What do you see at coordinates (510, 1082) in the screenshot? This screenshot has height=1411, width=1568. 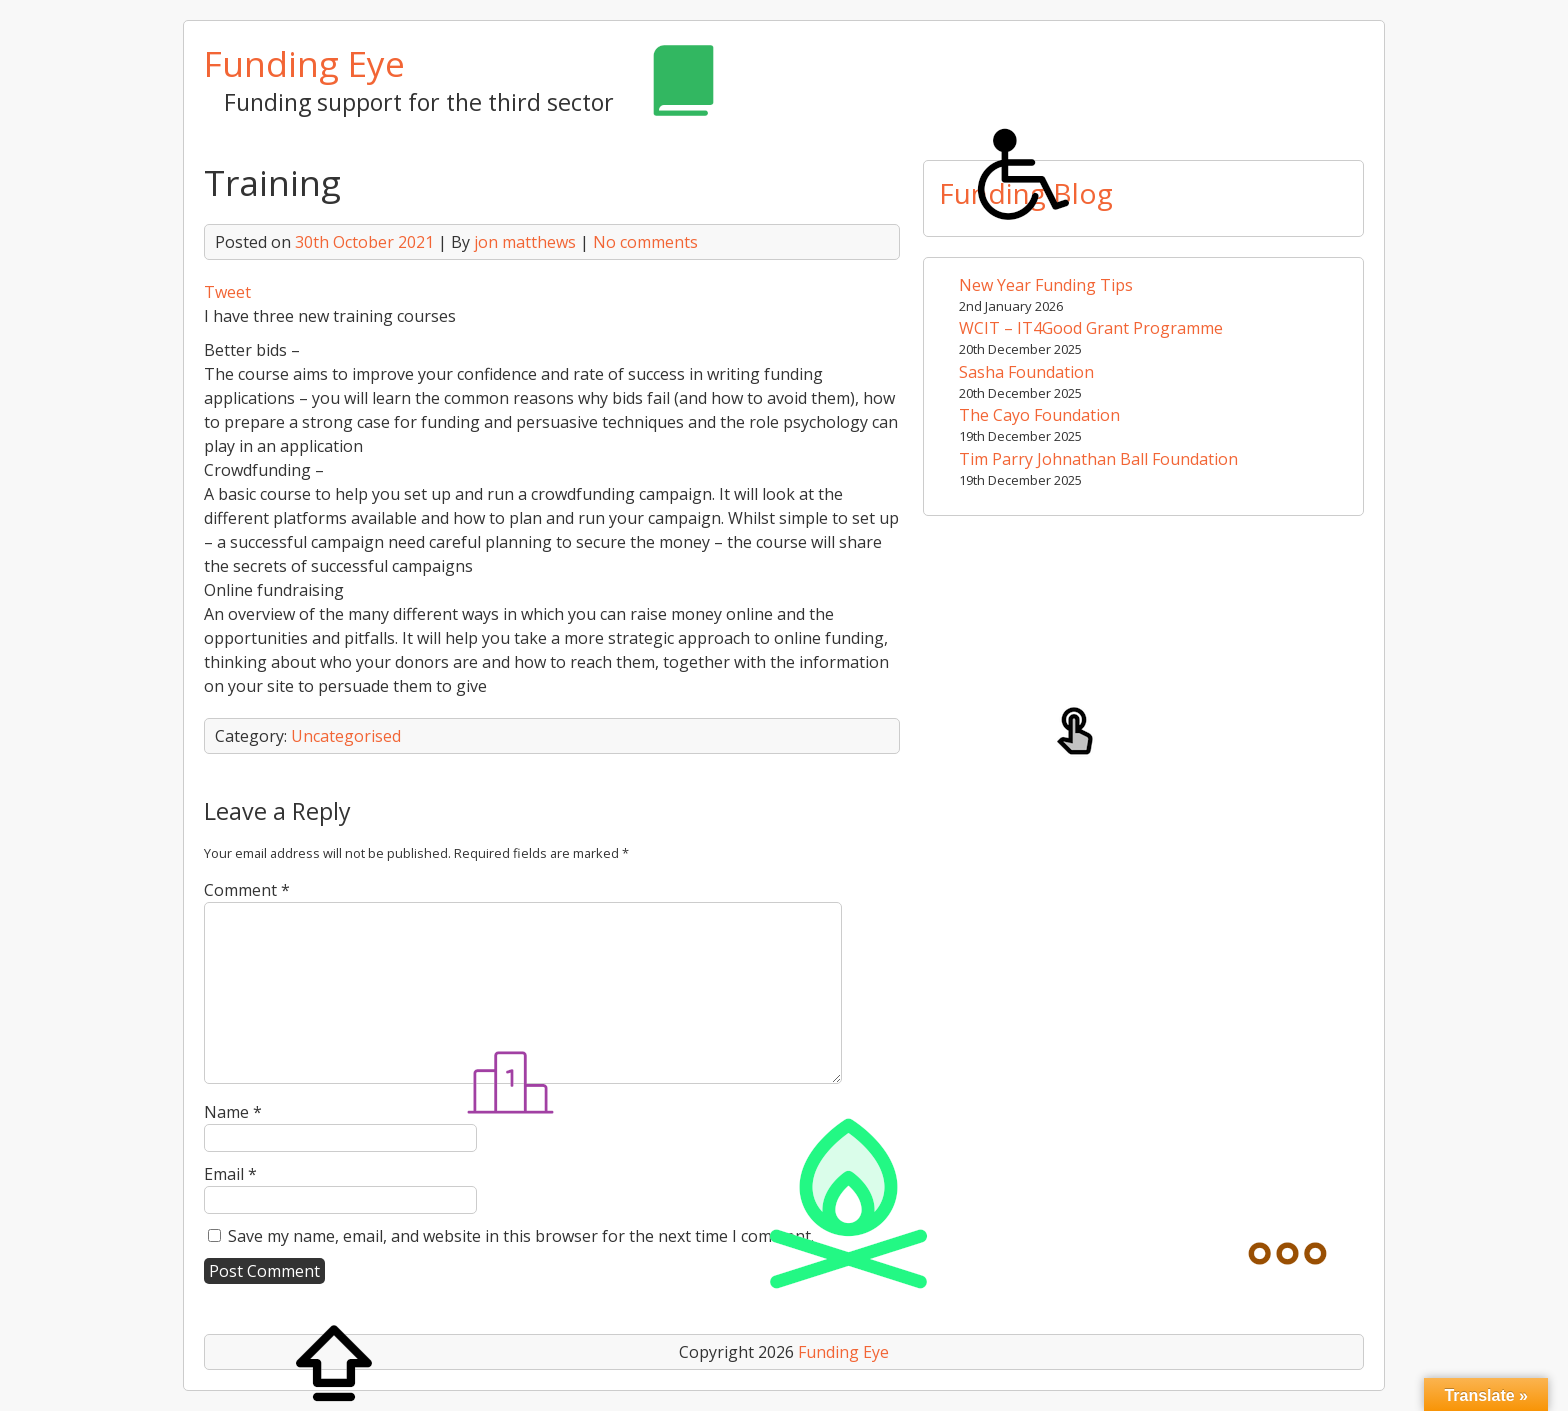 I see `view leaderboard rankings` at bounding box center [510, 1082].